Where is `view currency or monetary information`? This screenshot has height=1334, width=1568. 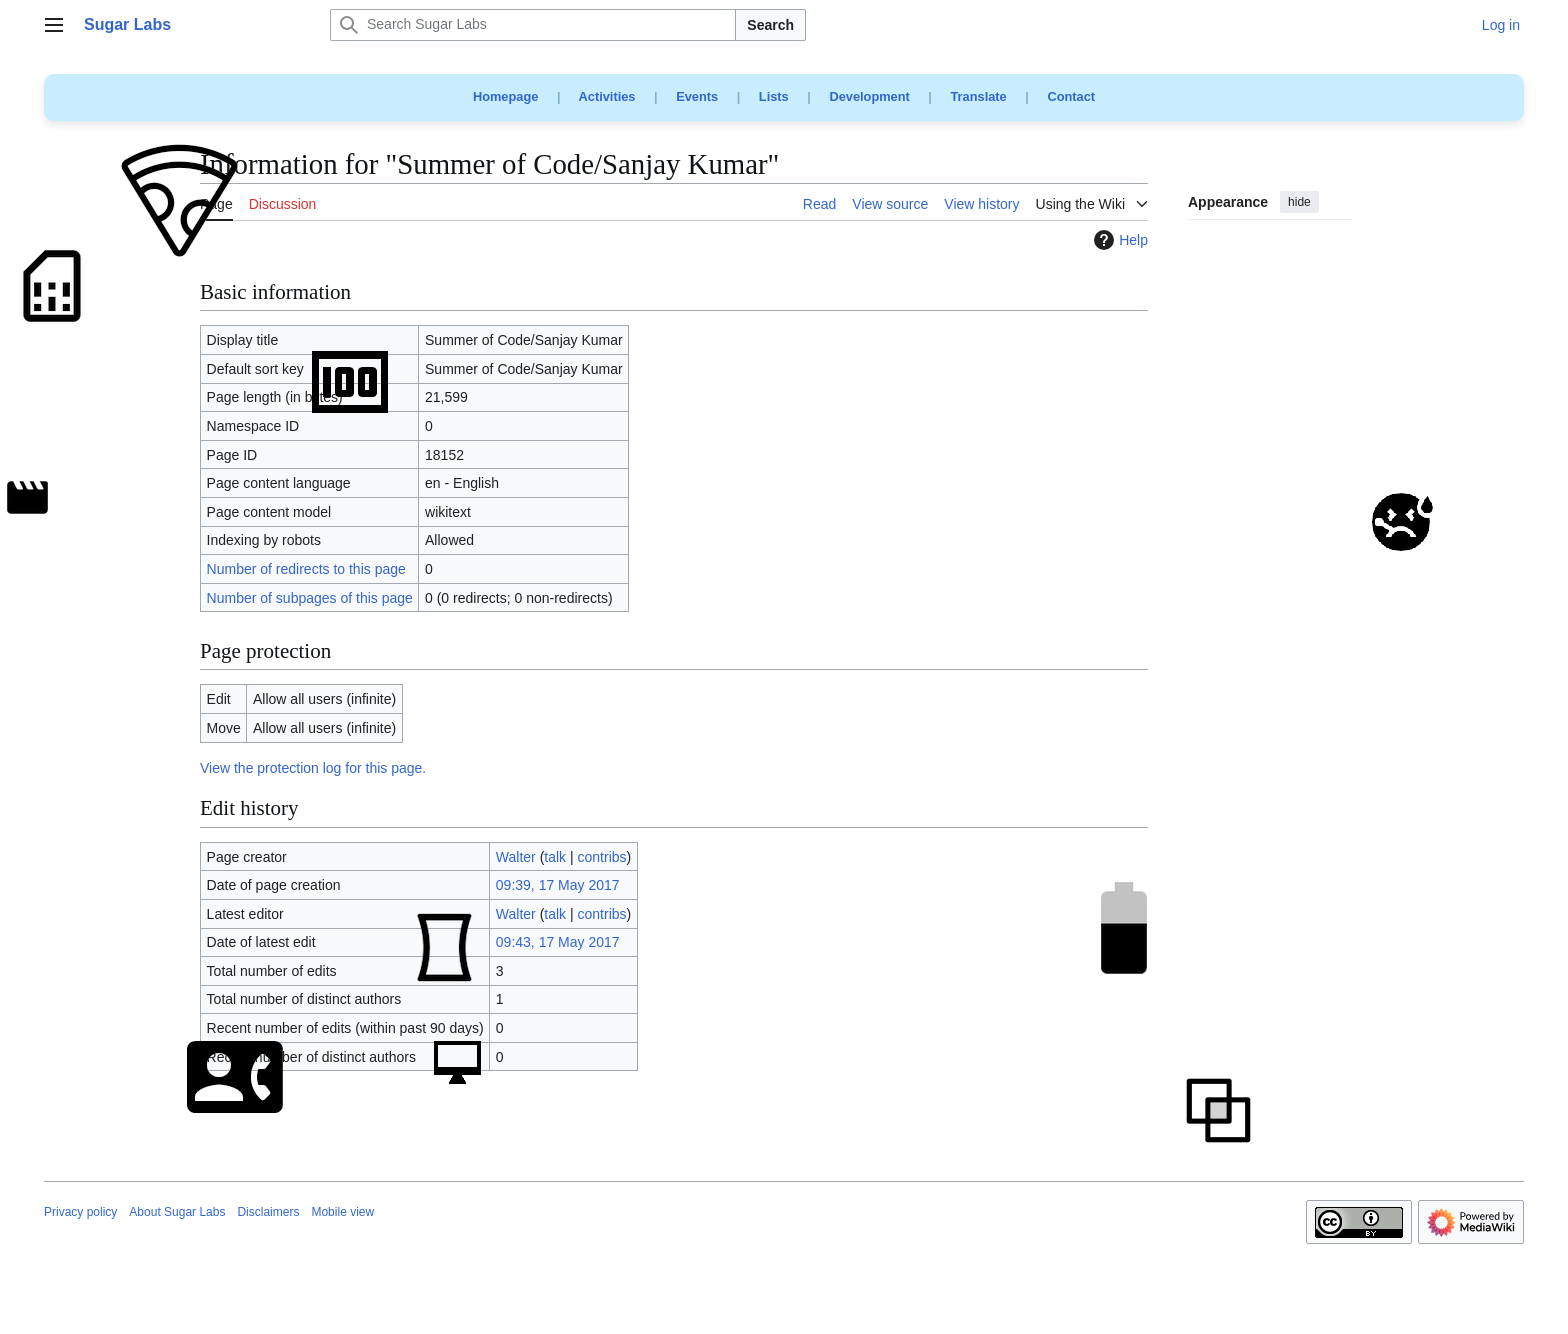
view currency or monetary information is located at coordinates (350, 382).